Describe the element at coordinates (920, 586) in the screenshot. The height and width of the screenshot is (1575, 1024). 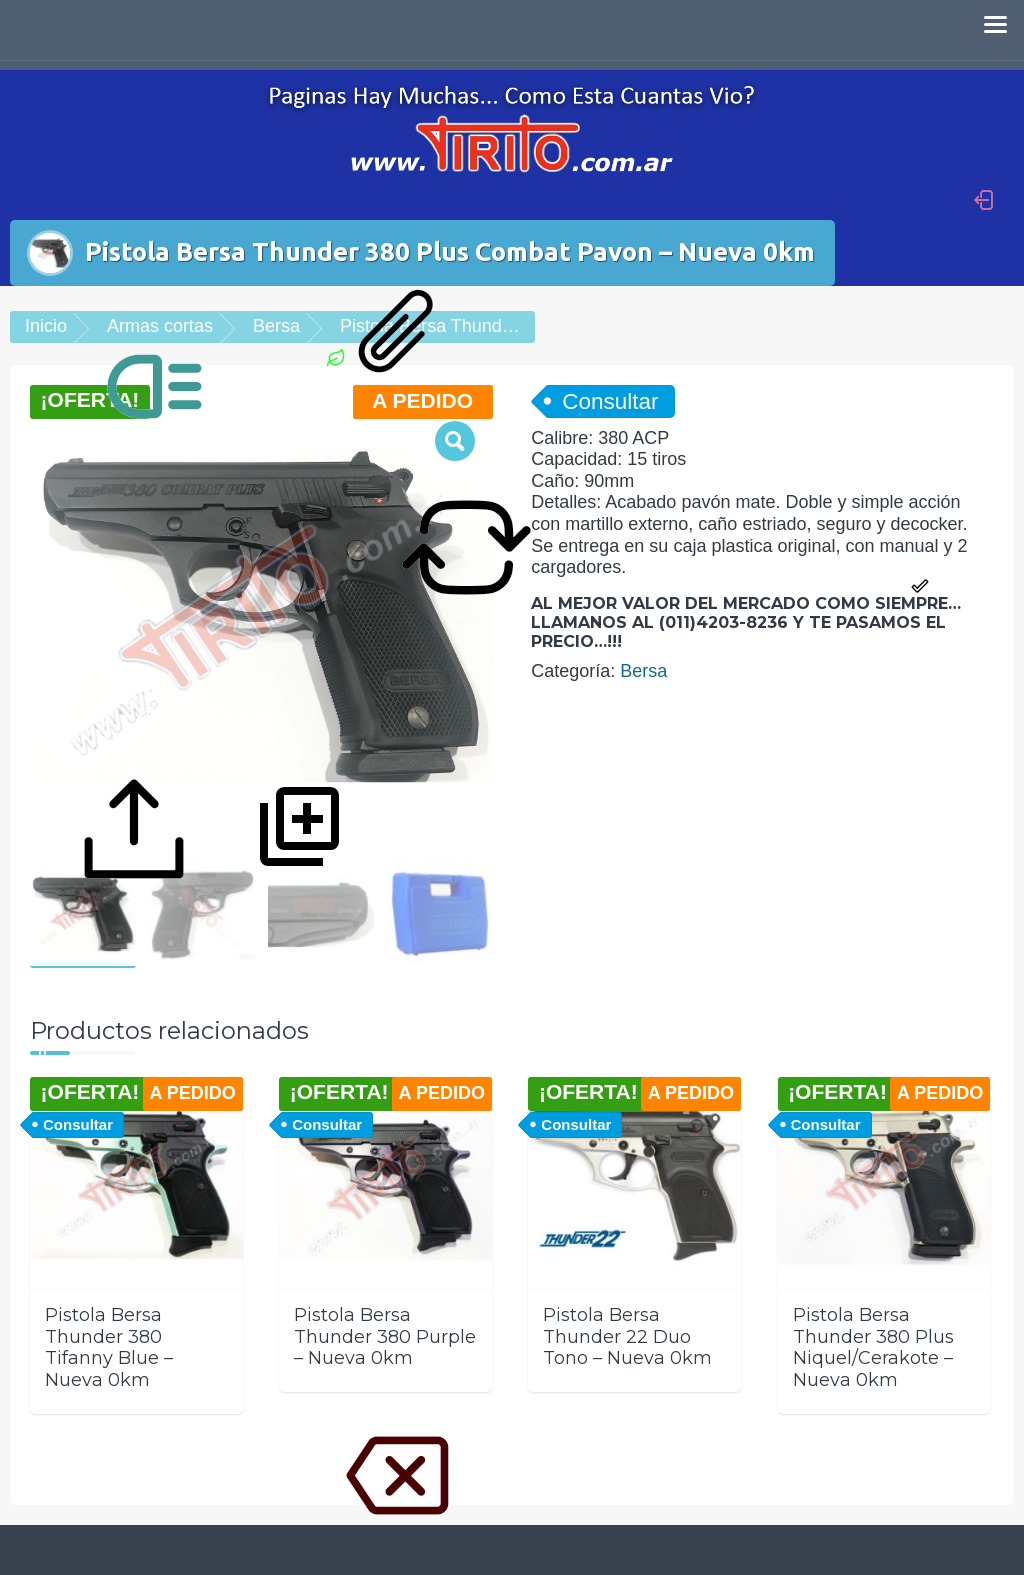
I see `task completed successfully` at that location.